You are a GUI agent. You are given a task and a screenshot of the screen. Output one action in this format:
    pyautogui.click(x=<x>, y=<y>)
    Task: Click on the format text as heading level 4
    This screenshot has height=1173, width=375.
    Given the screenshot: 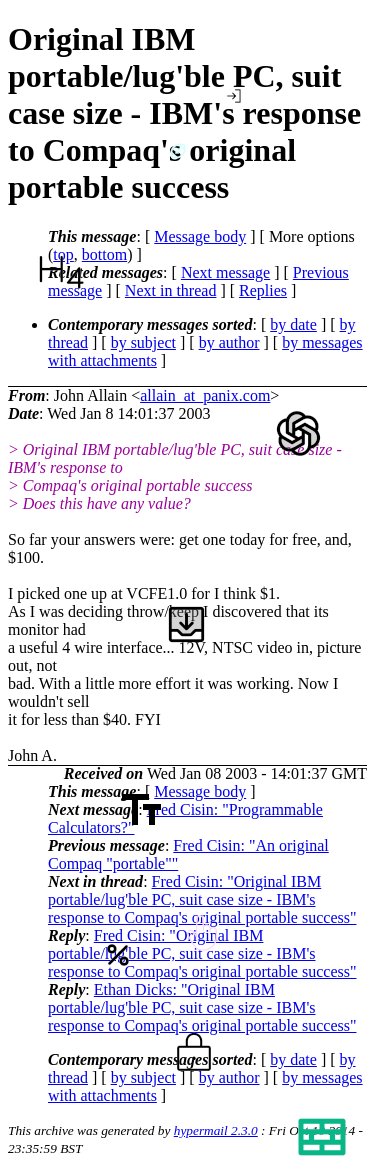 What is the action you would take?
    pyautogui.click(x=58, y=271)
    